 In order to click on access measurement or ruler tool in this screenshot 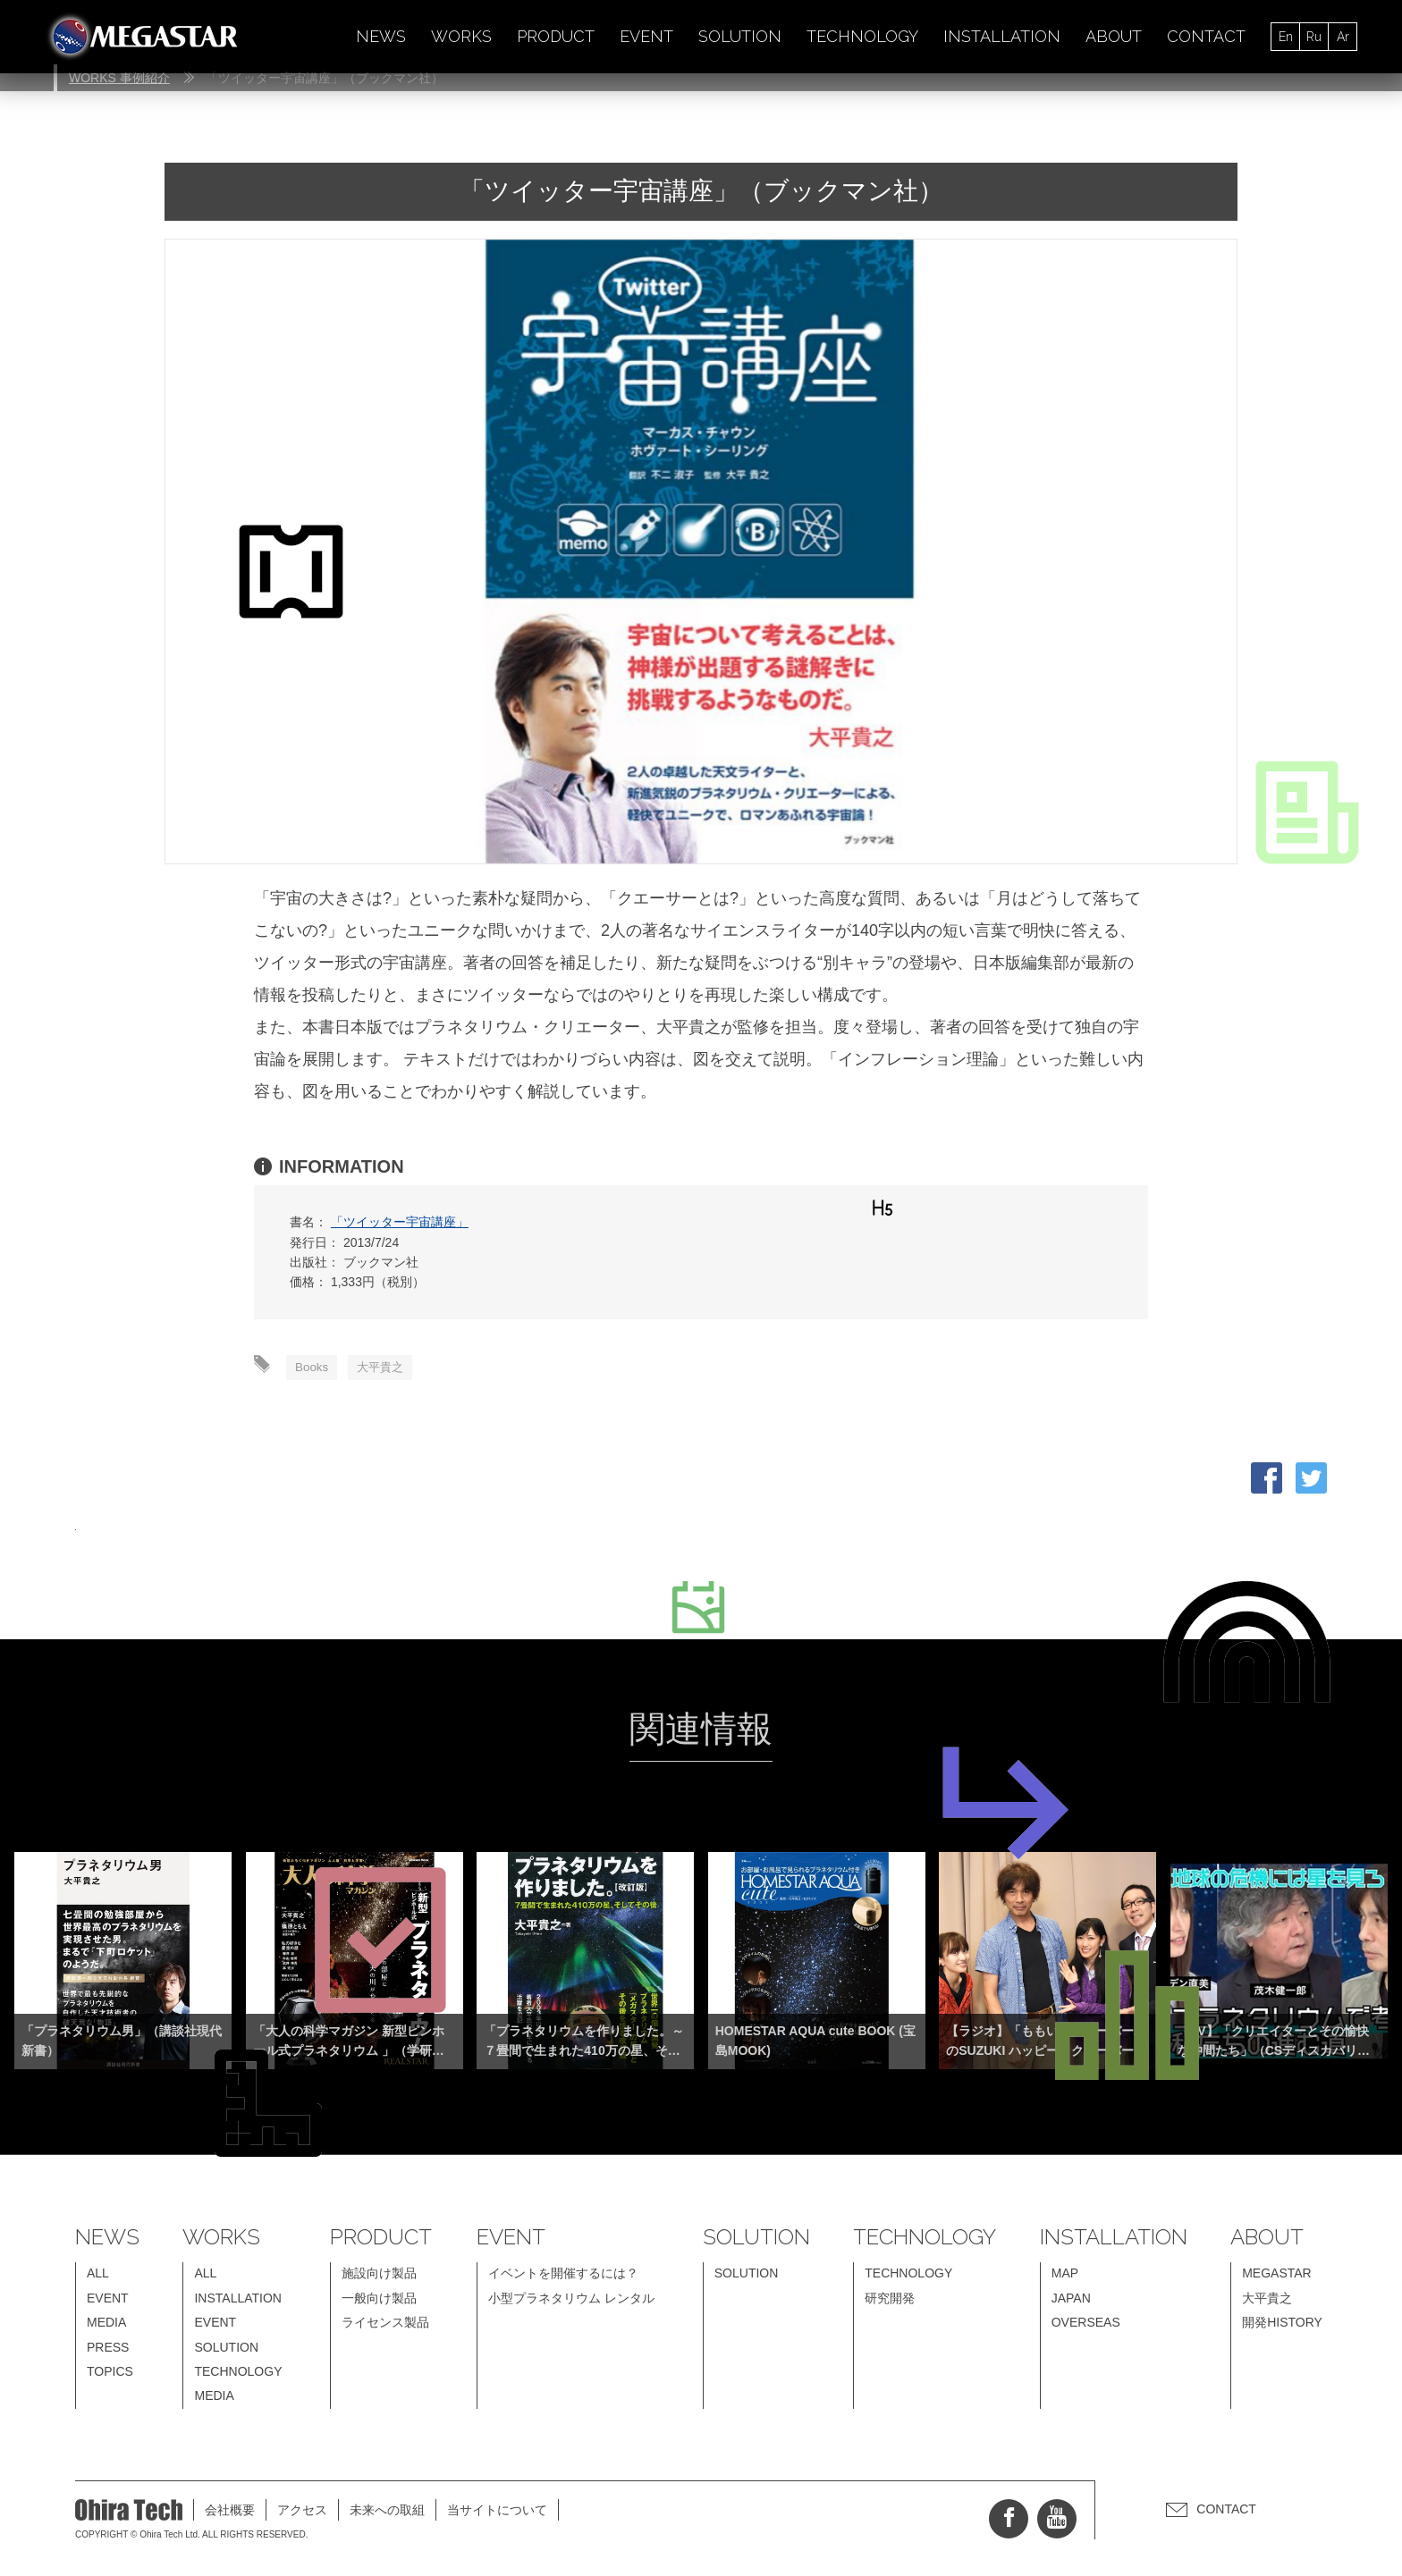, I will do `click(268, 2103)`.